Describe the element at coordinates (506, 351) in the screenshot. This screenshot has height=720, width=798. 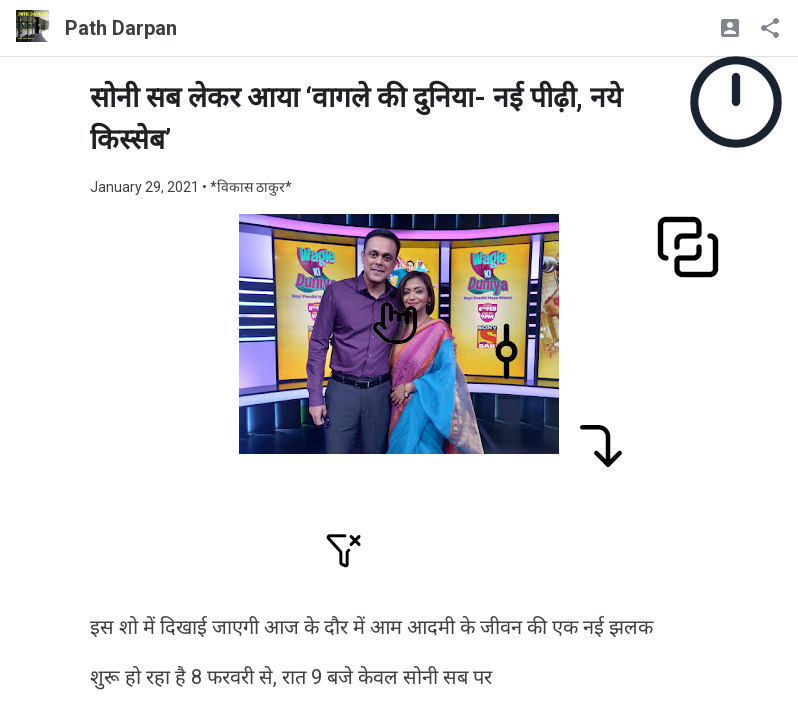
I see `view commit history in version control` at that location.